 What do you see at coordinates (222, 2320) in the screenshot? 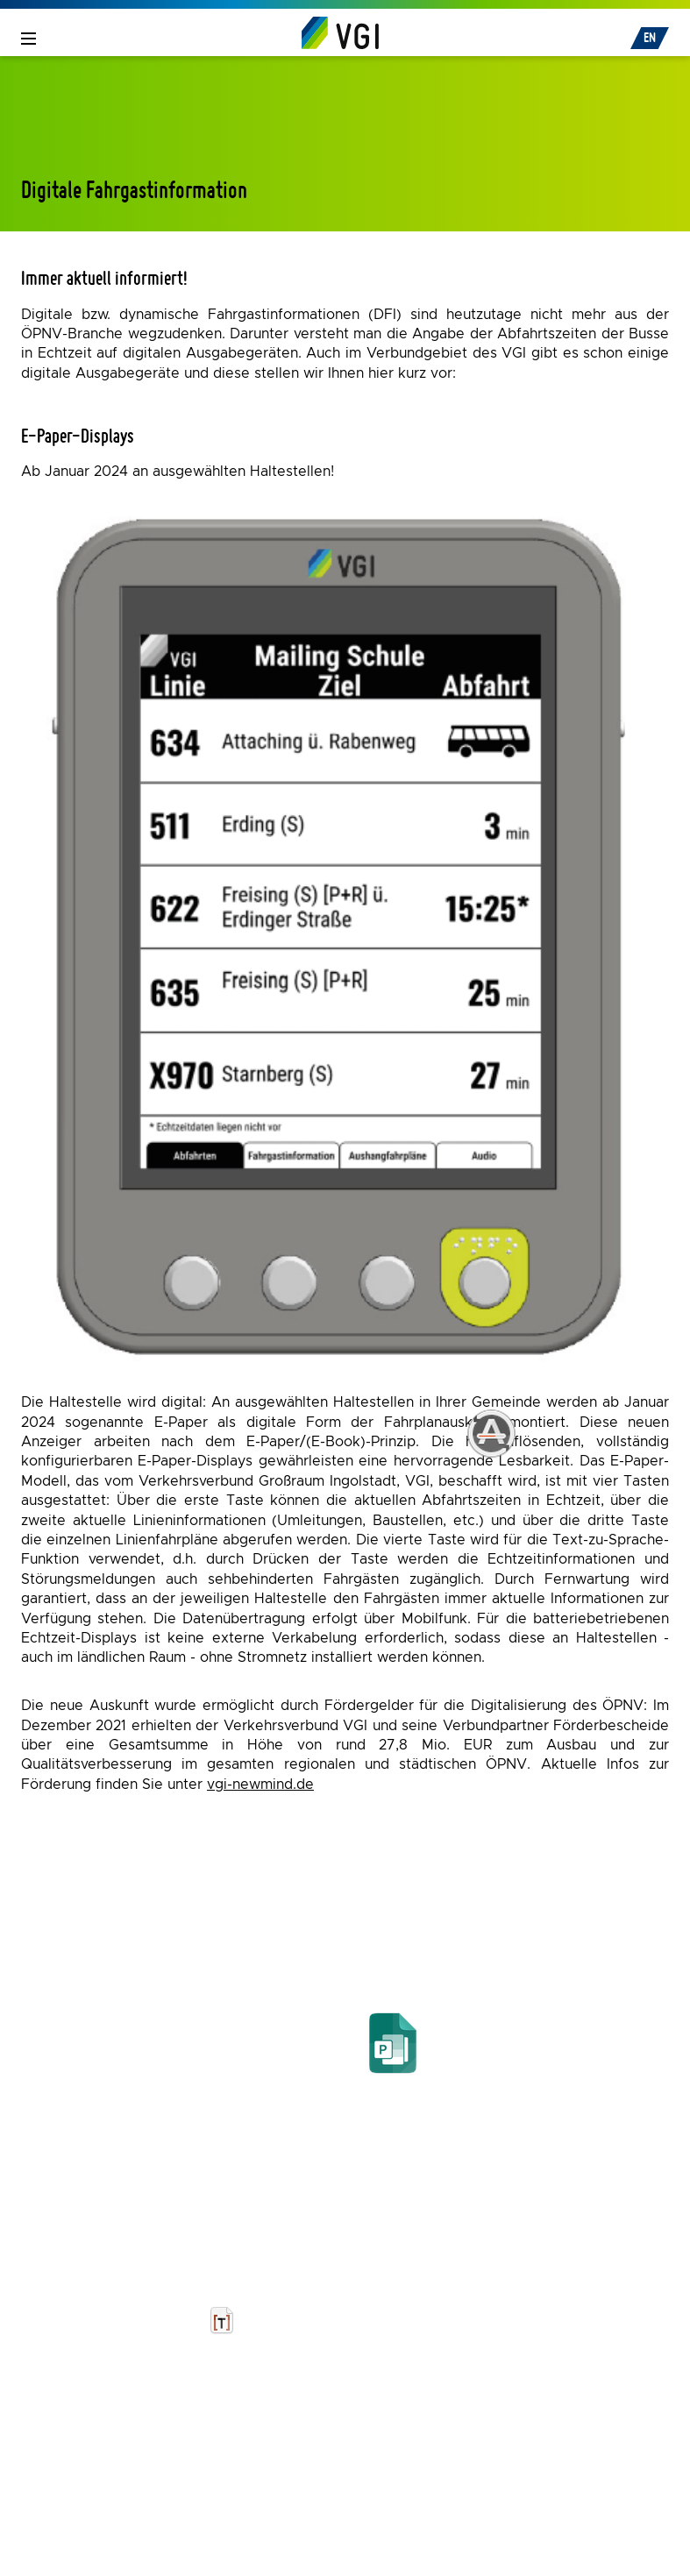
I see `a toml configuration file` at bounding box center [222, 2320].